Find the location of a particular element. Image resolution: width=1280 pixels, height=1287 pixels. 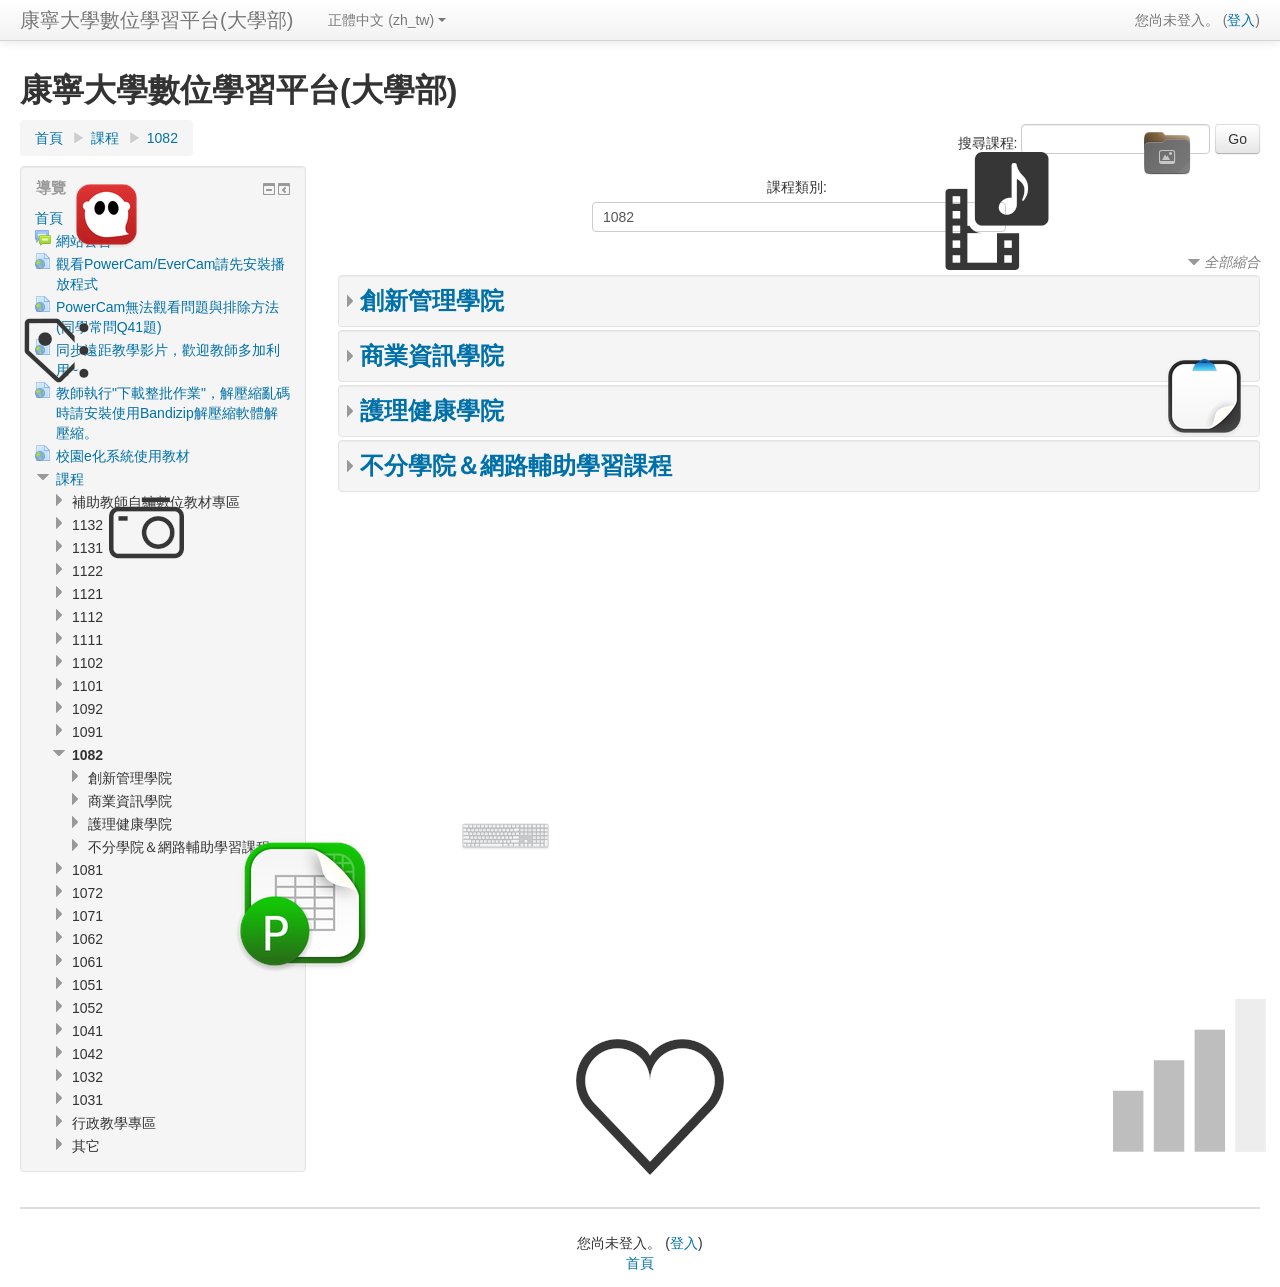

open photo management app is located at coordinates (146, 525).